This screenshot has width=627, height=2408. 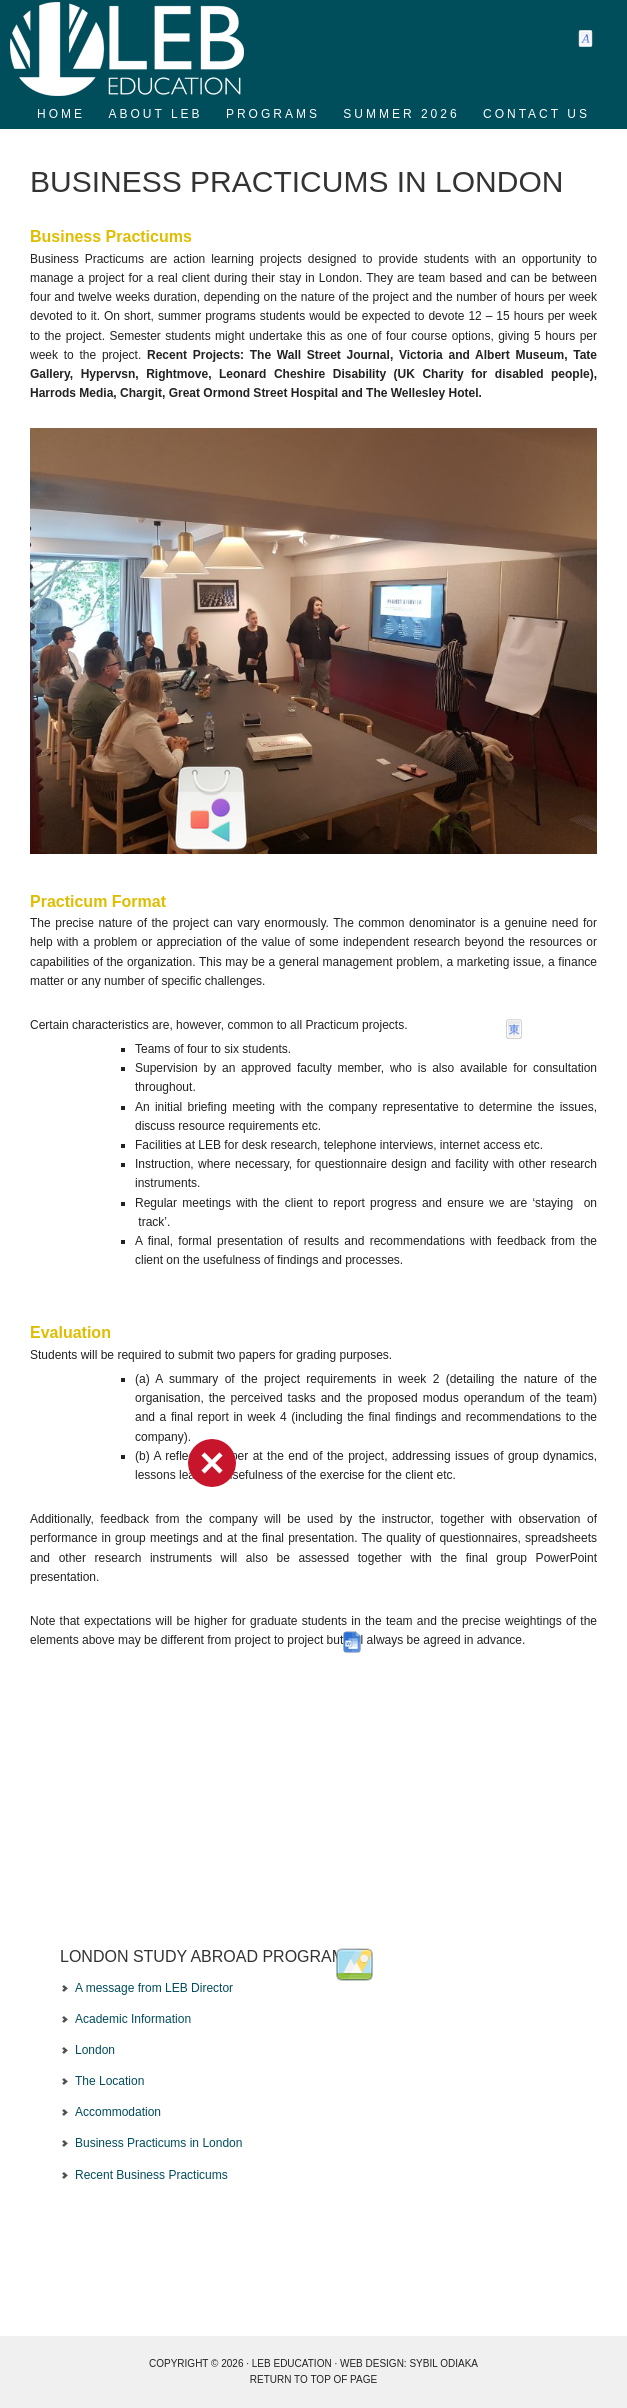 I want to click on an OpenType font file, so click(x=585, y=38).